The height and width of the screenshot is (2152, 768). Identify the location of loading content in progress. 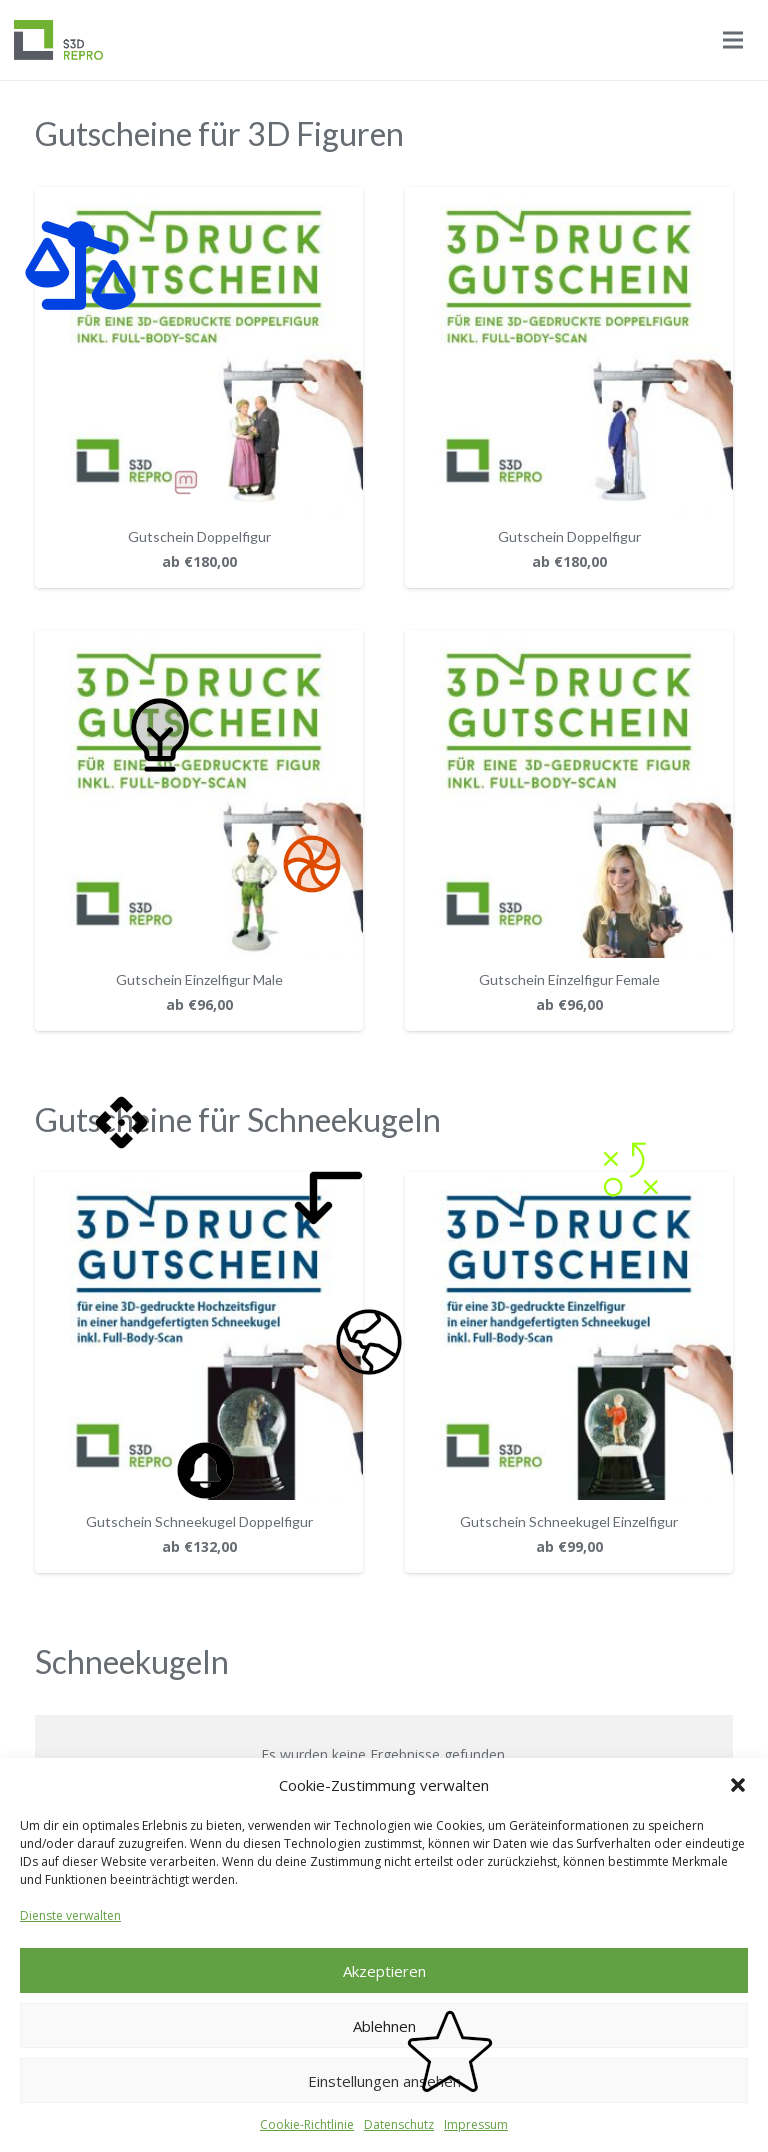
(312, 864).